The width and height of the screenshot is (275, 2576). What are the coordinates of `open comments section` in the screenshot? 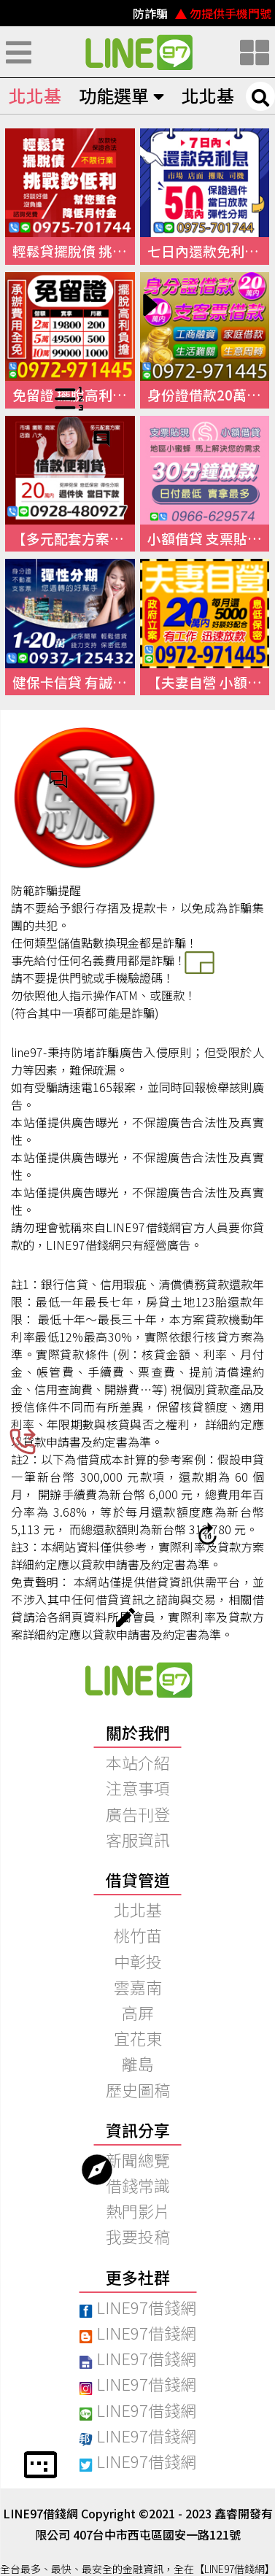 It's located at (101, 438).